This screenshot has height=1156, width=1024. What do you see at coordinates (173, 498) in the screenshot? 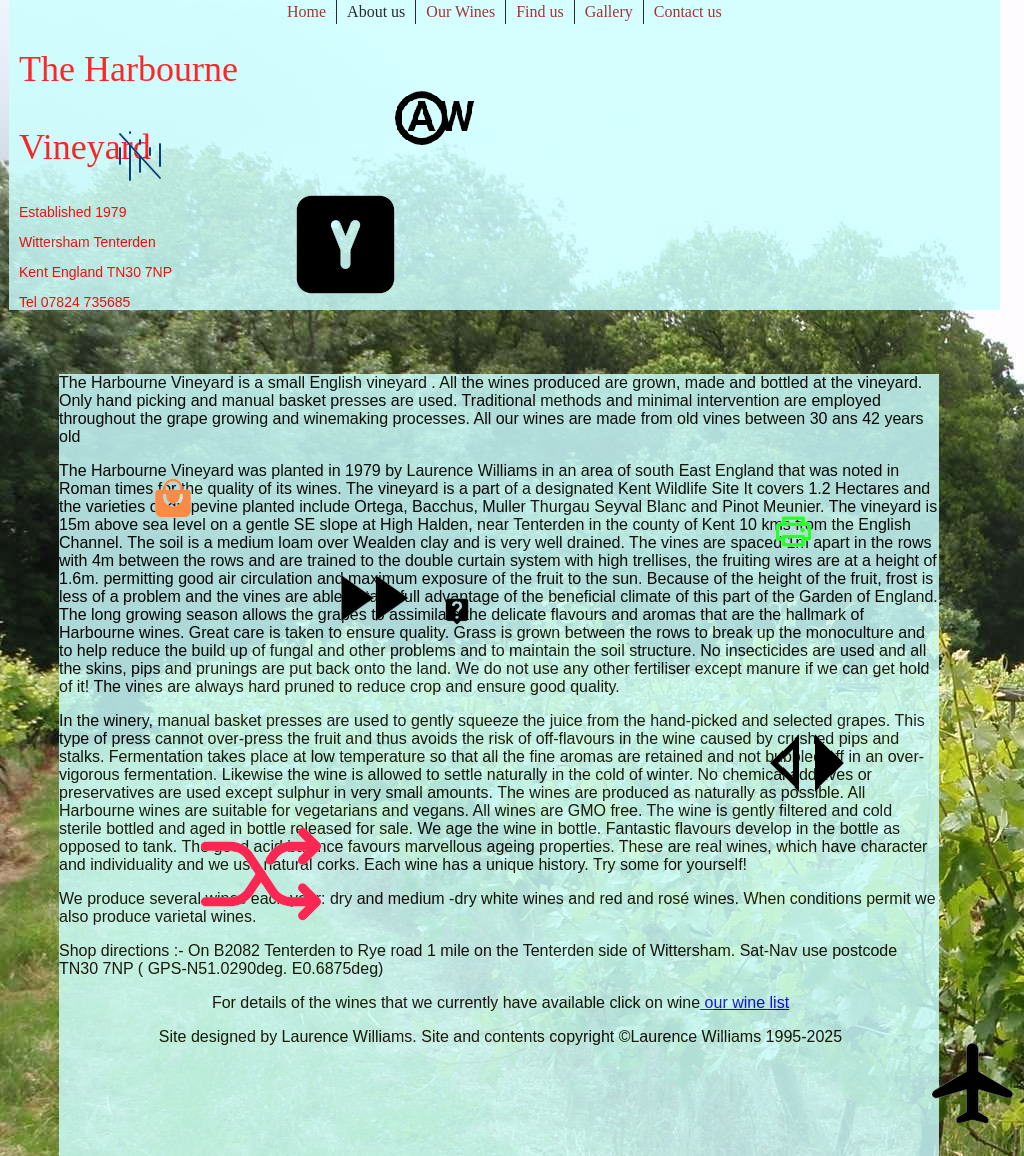
I see `view your shopping bag` at bounding box center [173, 498].